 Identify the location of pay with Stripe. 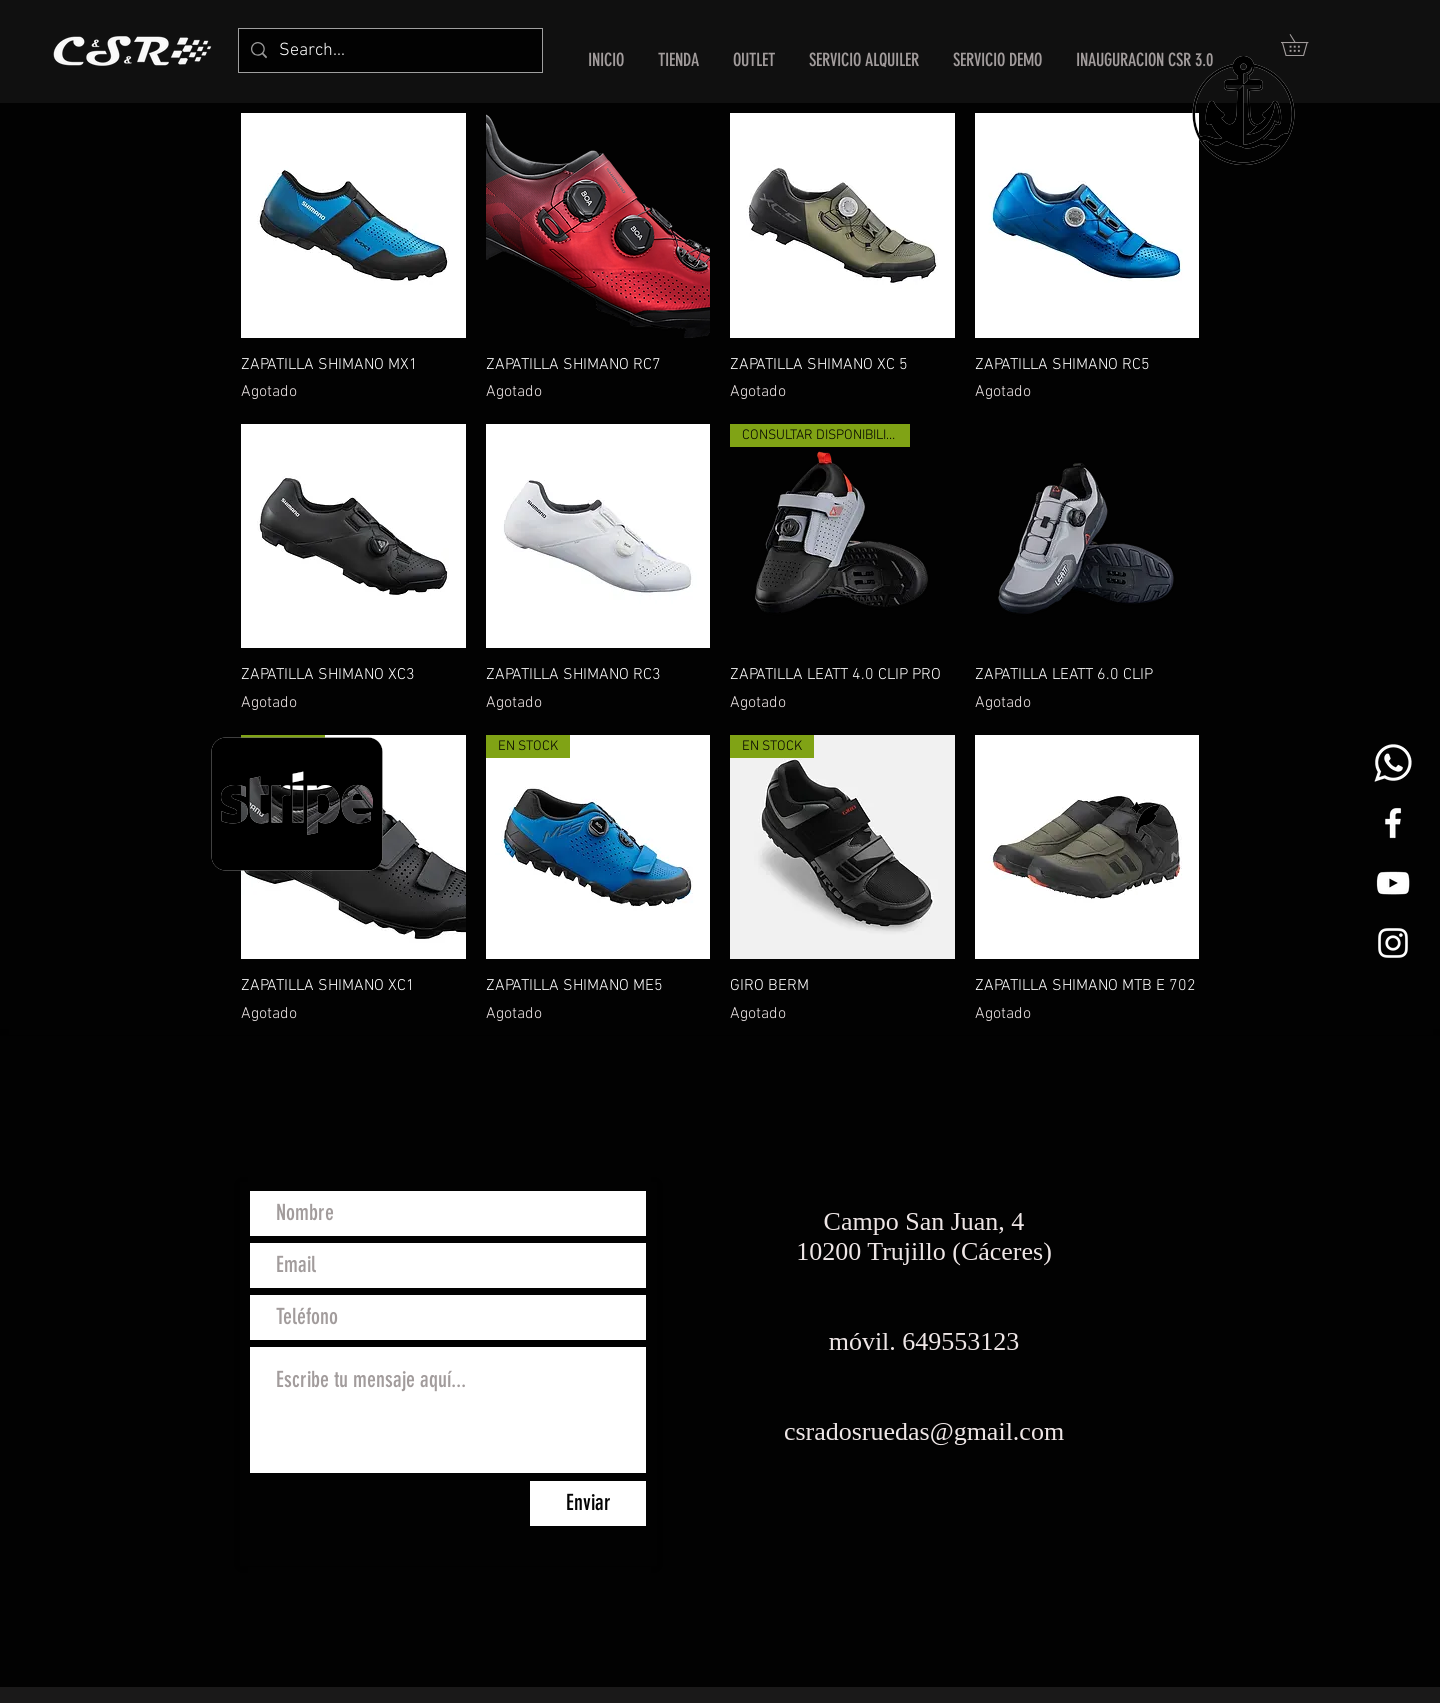
(297, 804).